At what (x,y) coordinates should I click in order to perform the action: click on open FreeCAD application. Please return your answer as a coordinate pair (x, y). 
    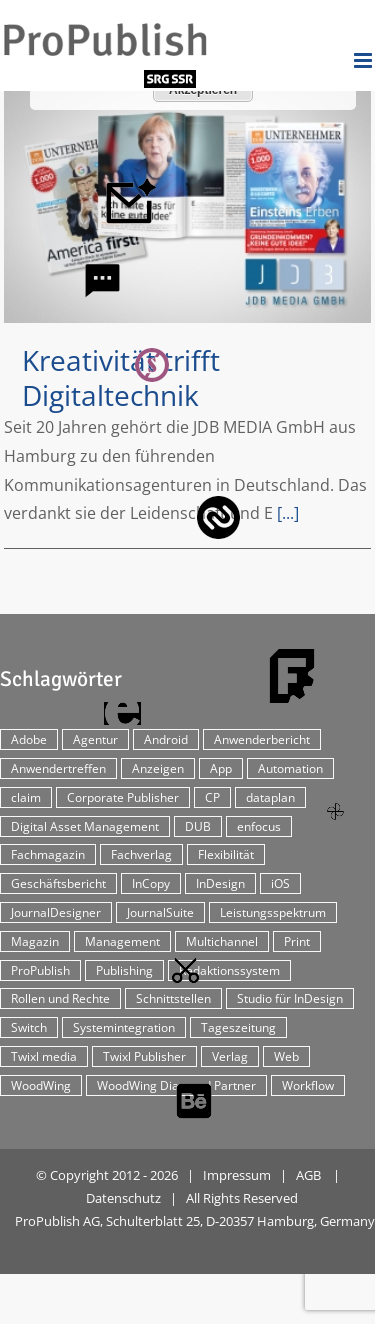
    Looking at the image, I should click on (292, 676).